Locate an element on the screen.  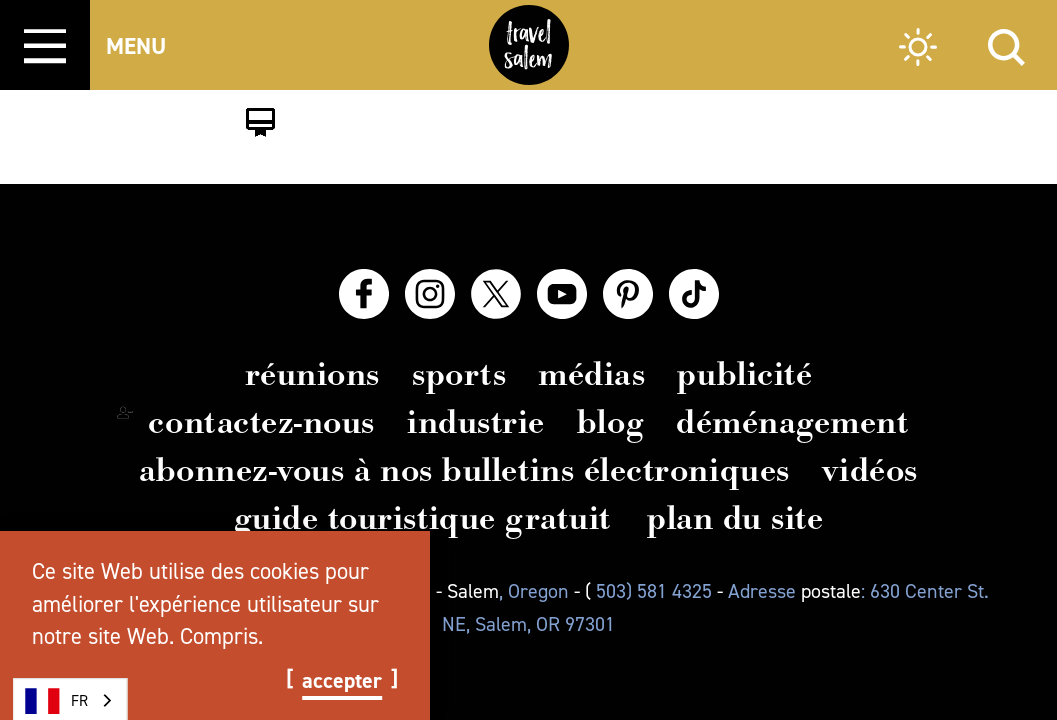
remove a contact or user from your list is located at coordinates (124, 412).